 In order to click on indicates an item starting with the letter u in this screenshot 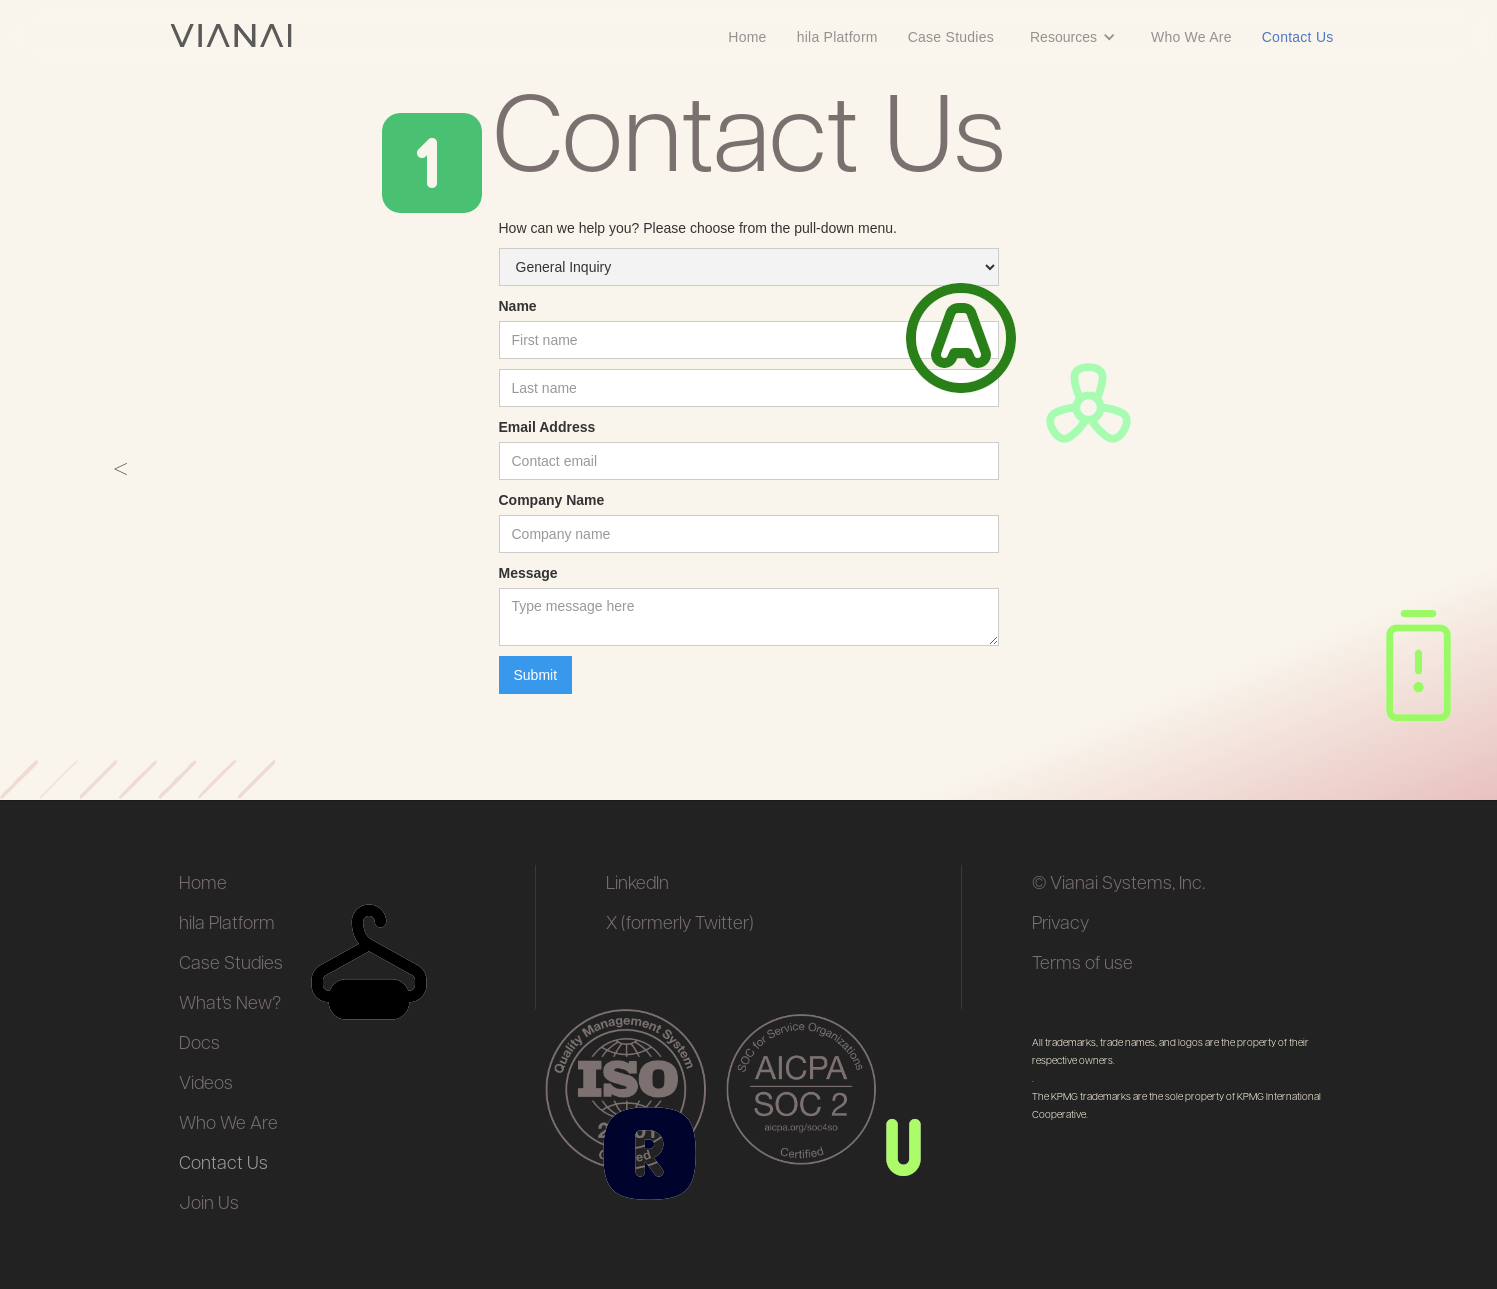, I will do `click(903, 1147)`.